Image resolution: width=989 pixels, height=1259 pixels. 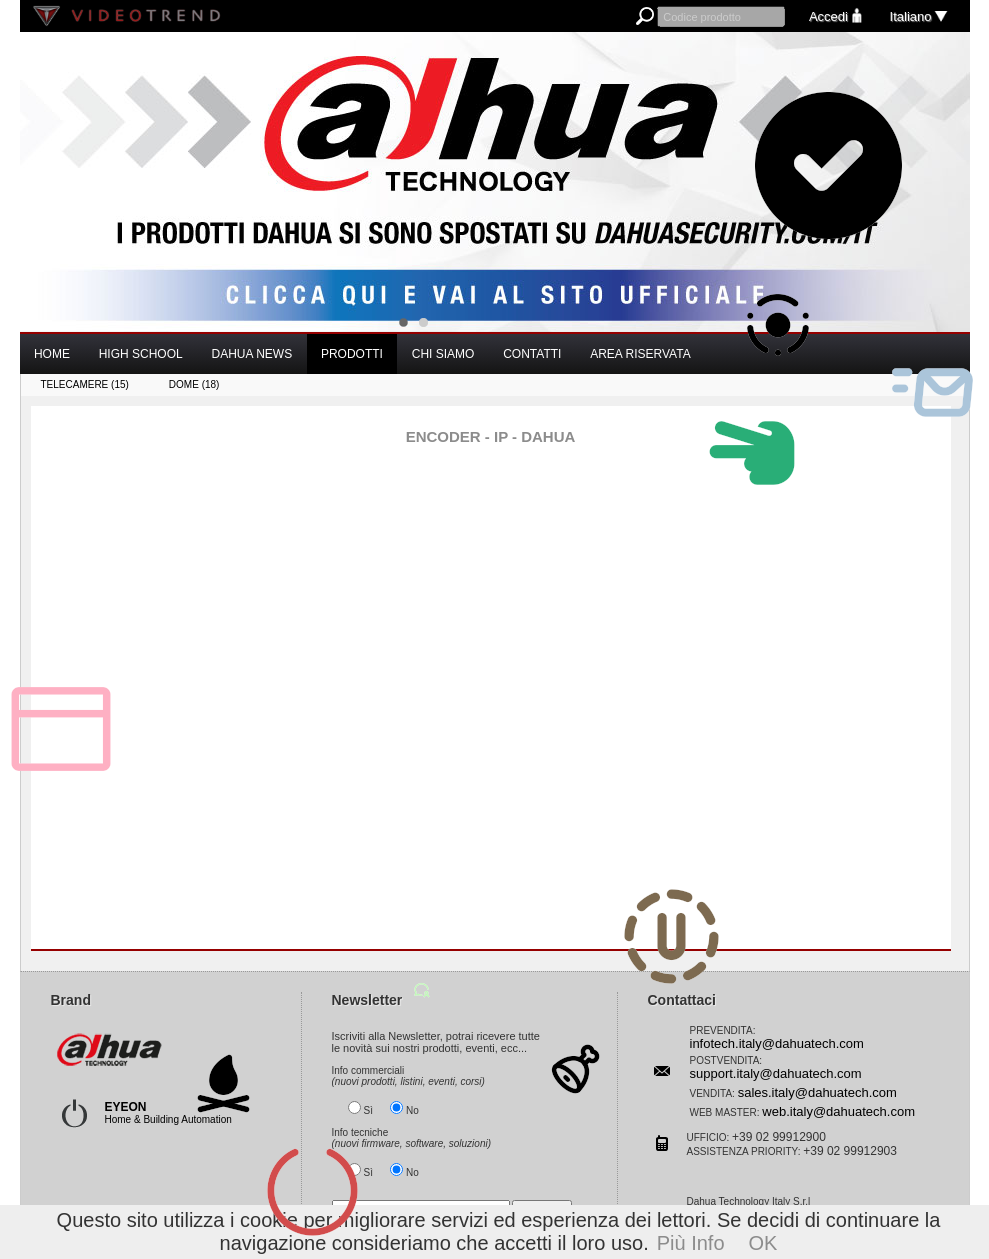 What do you see at coordinates (752, 453) in the screenshot?
I see `select scissors in rock-paper-scissors game` at bounding box center [752, 453].